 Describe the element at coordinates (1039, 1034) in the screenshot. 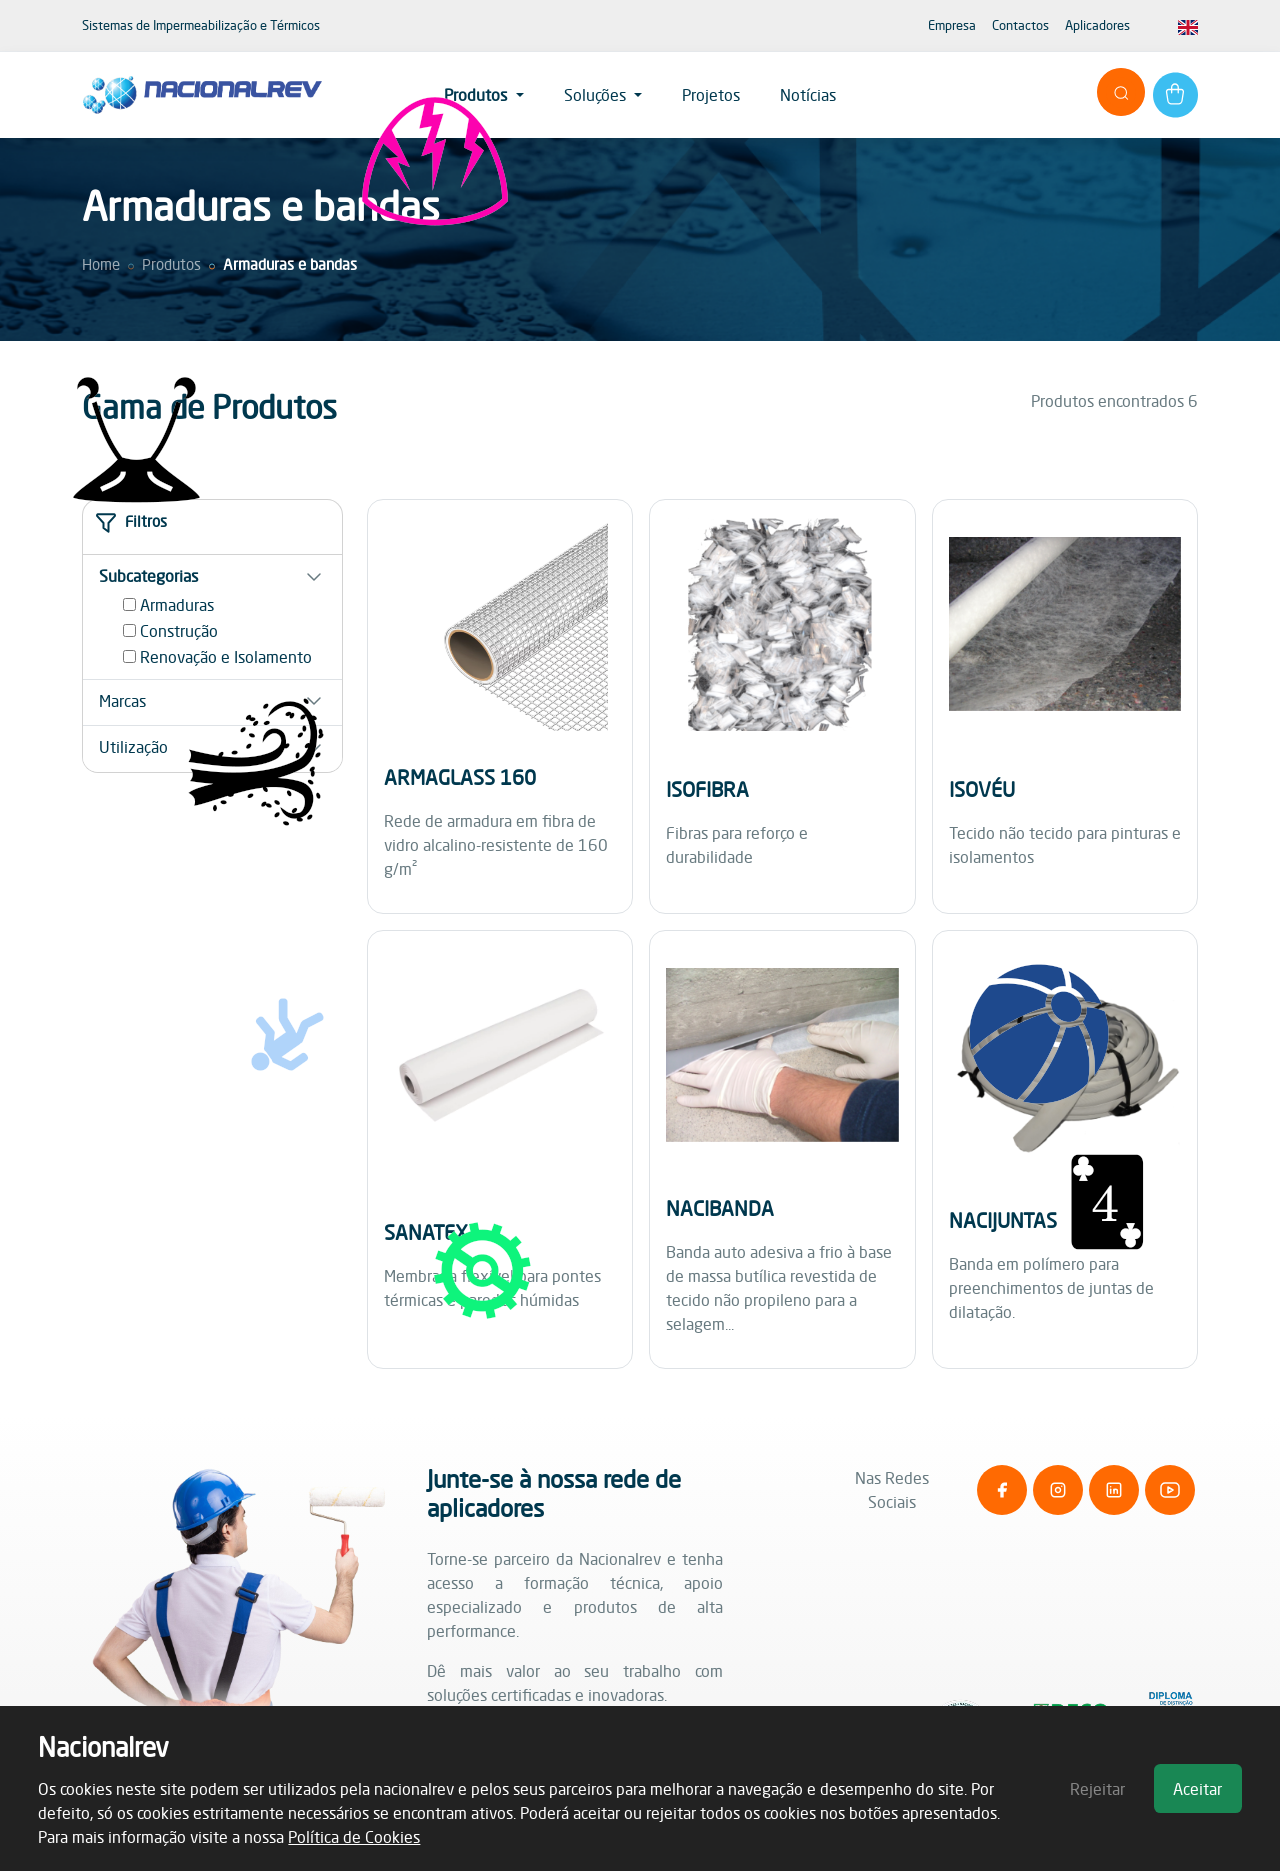

I see `access beach or summer-themed games` at that location.